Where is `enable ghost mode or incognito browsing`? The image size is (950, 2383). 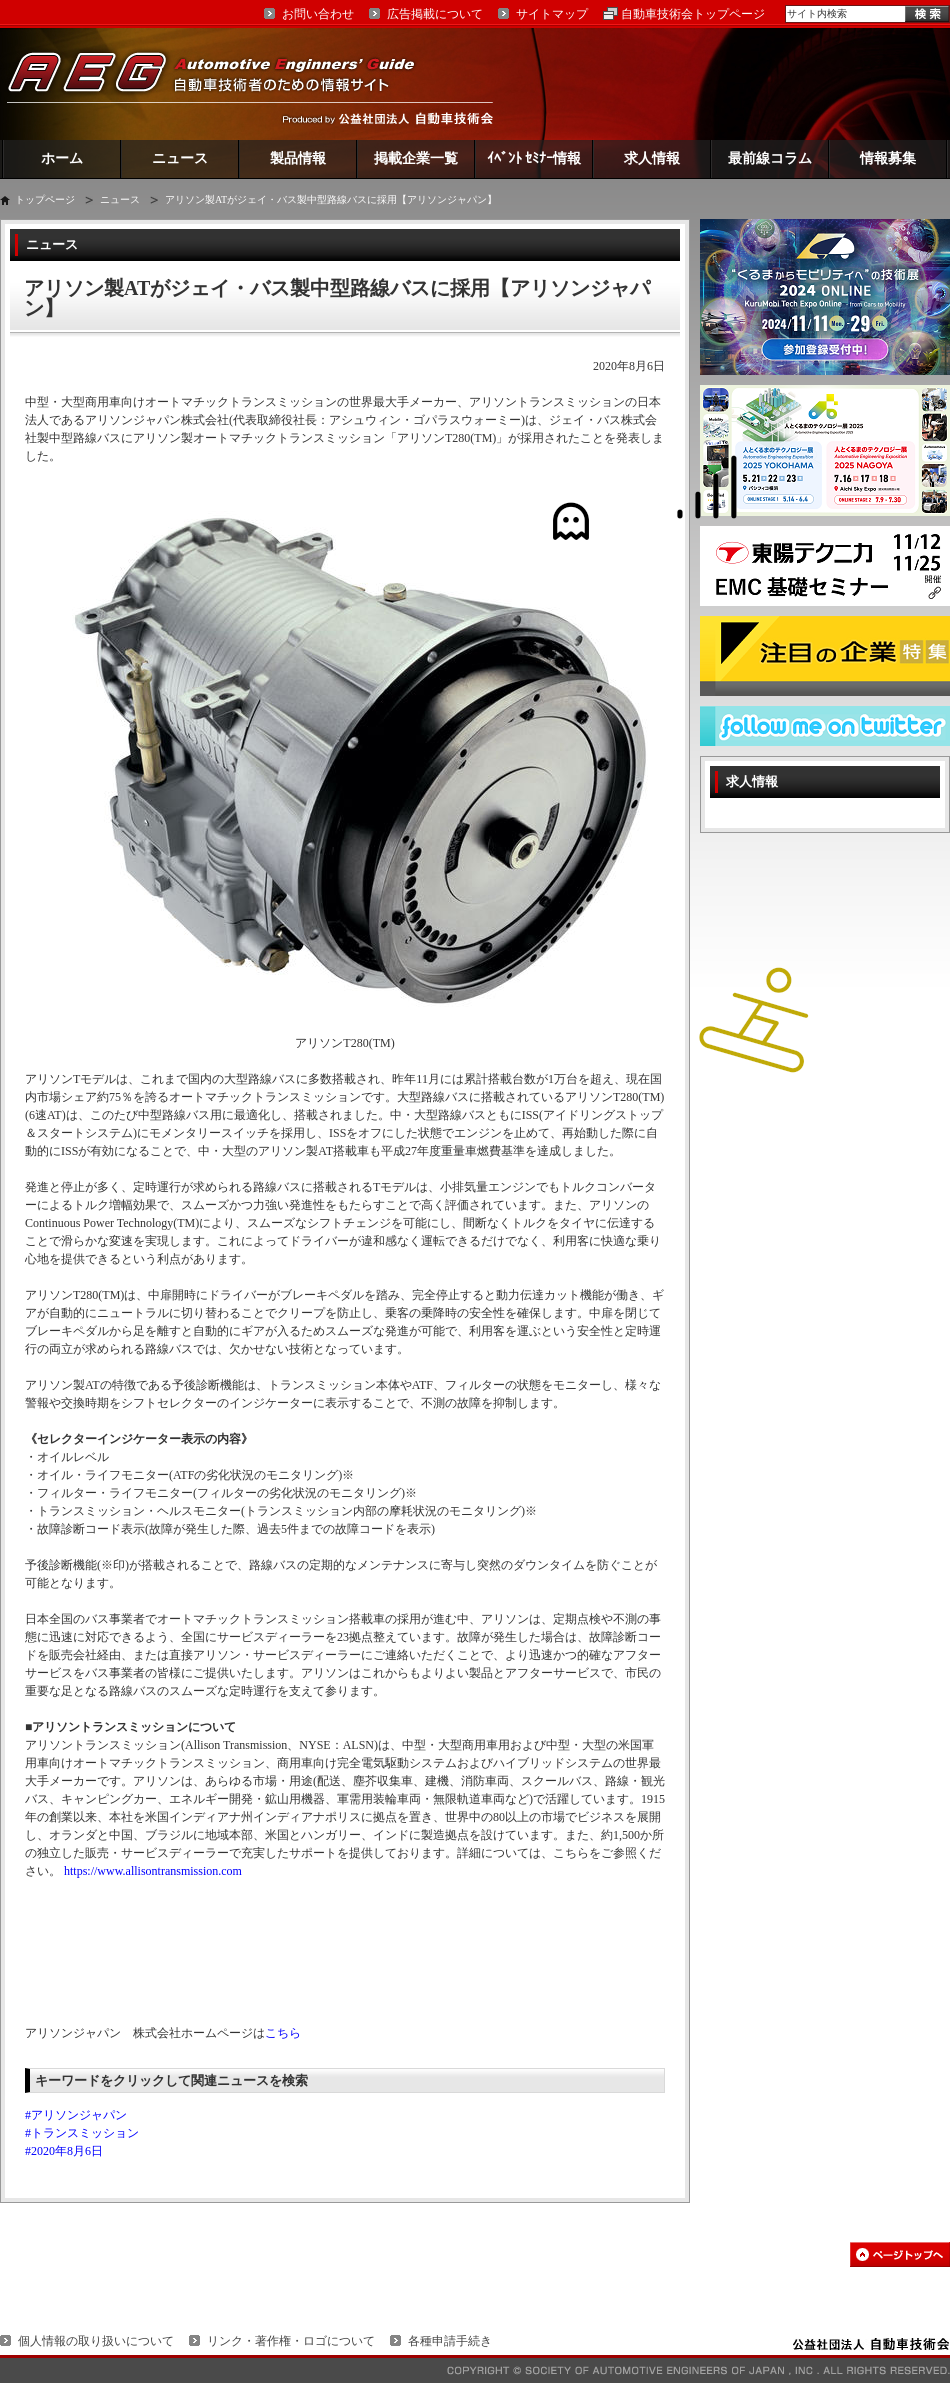 enable ghost mode or incognito browsing is located at coordinates (571, 522).